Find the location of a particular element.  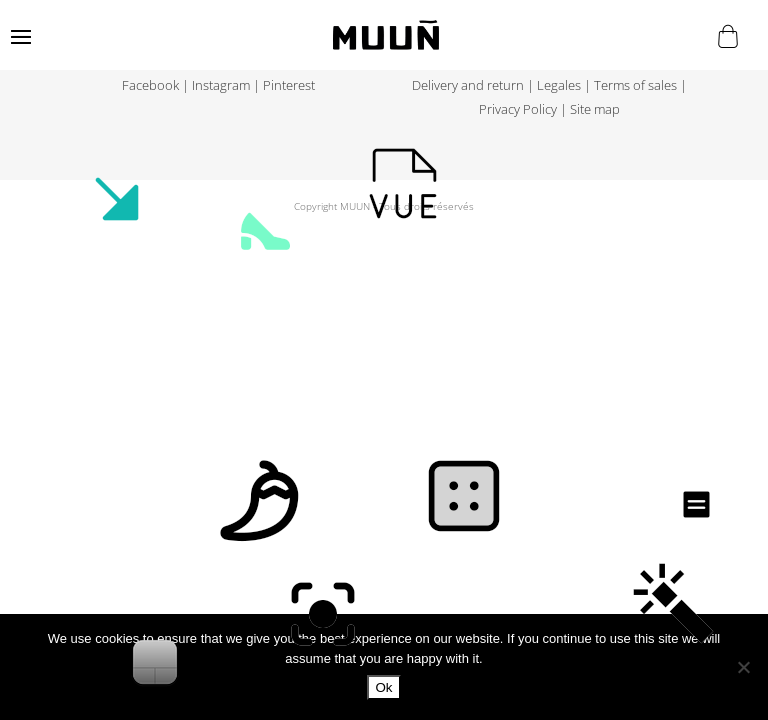

navigate to the bottom-right corner is located at coordinates (117, 199).